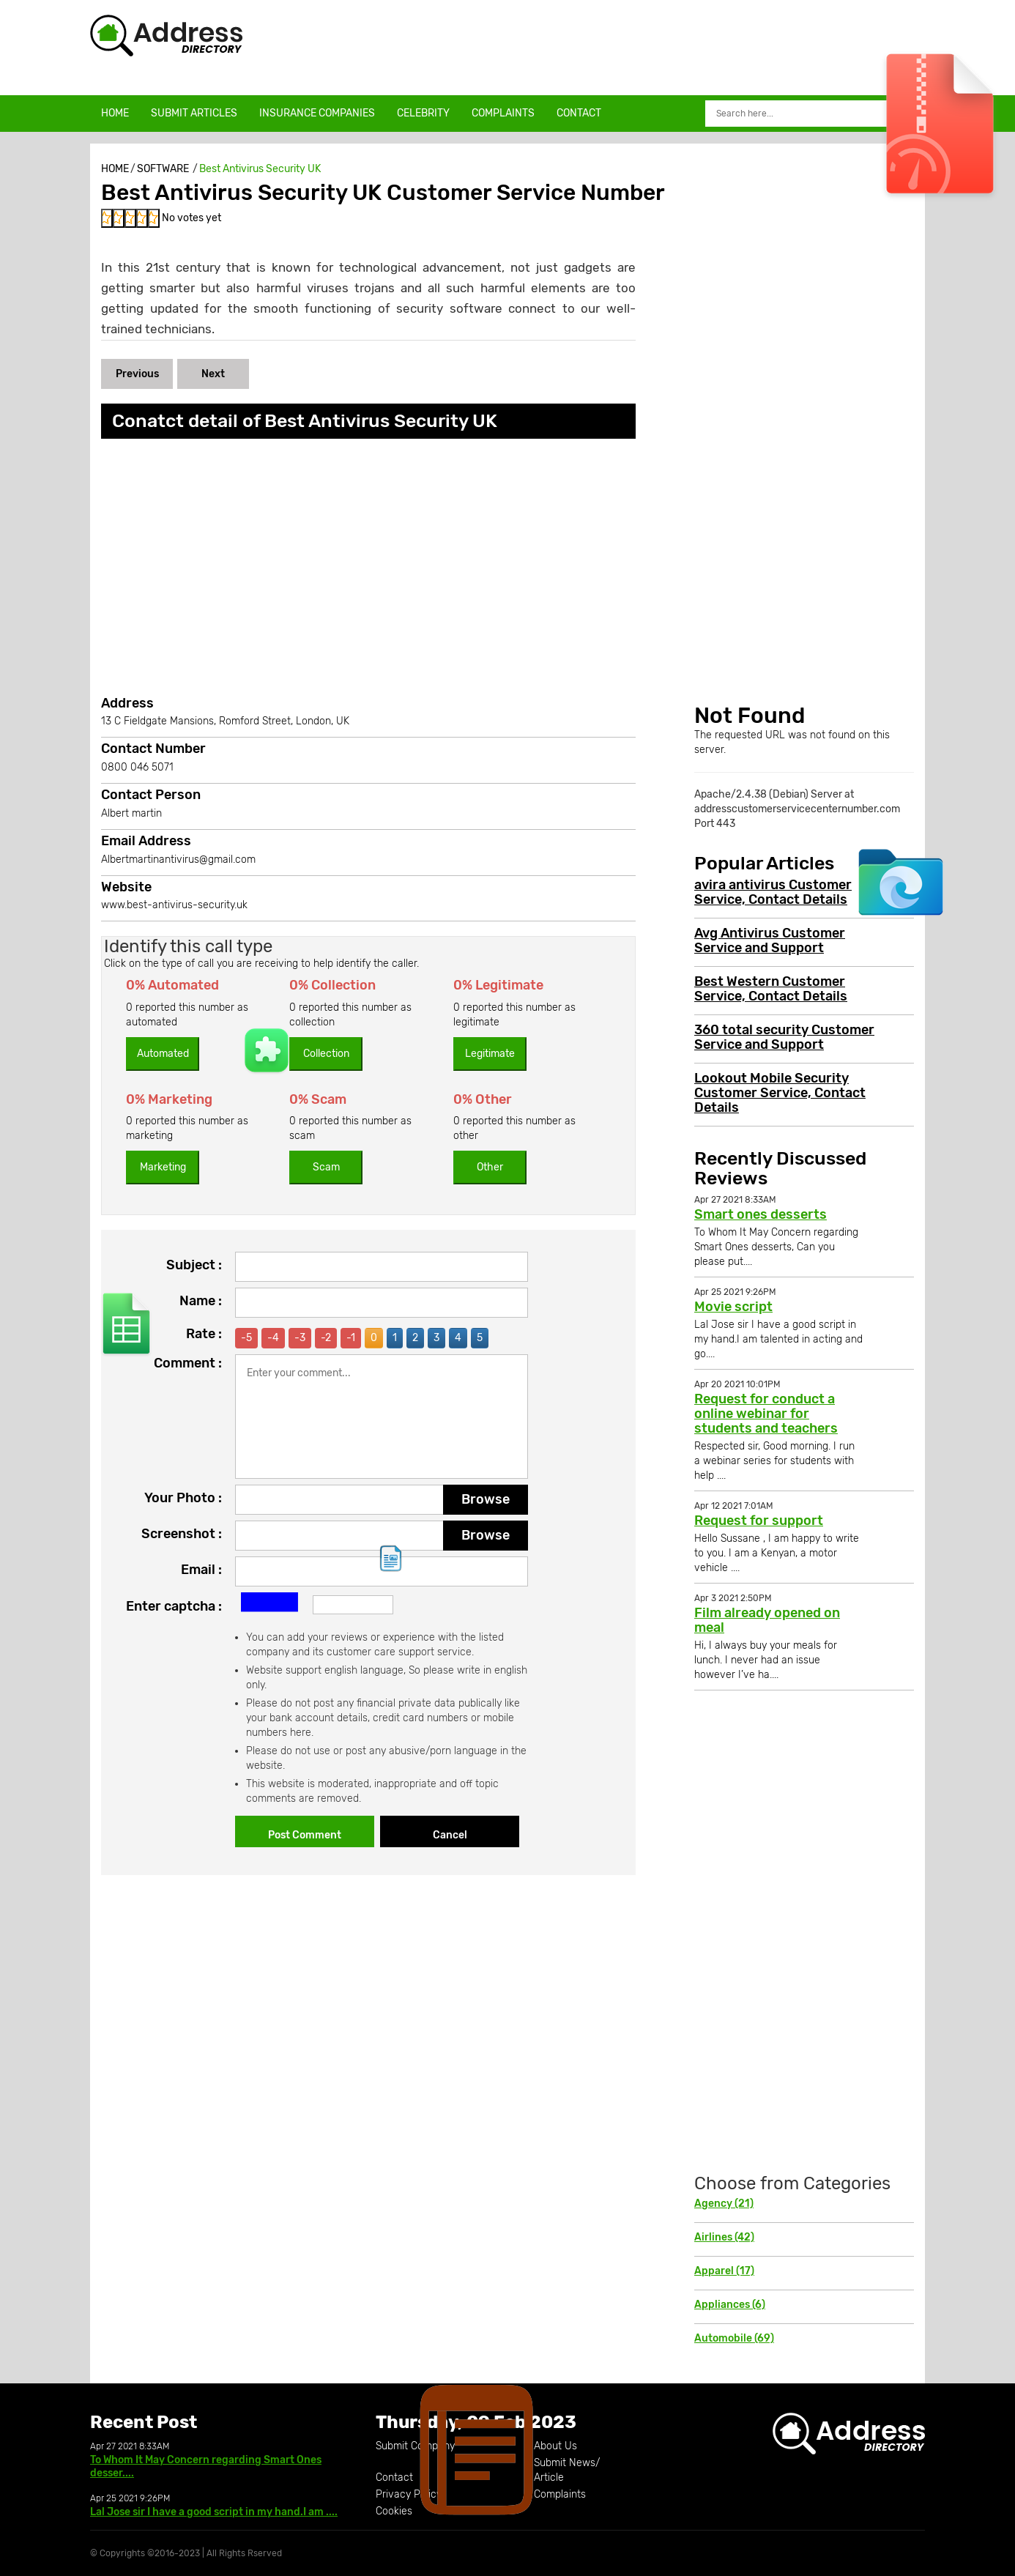 The height and width of the screenshot is (2576, 1015). I want to click on open browser extensions manager, so click(267, 1050).